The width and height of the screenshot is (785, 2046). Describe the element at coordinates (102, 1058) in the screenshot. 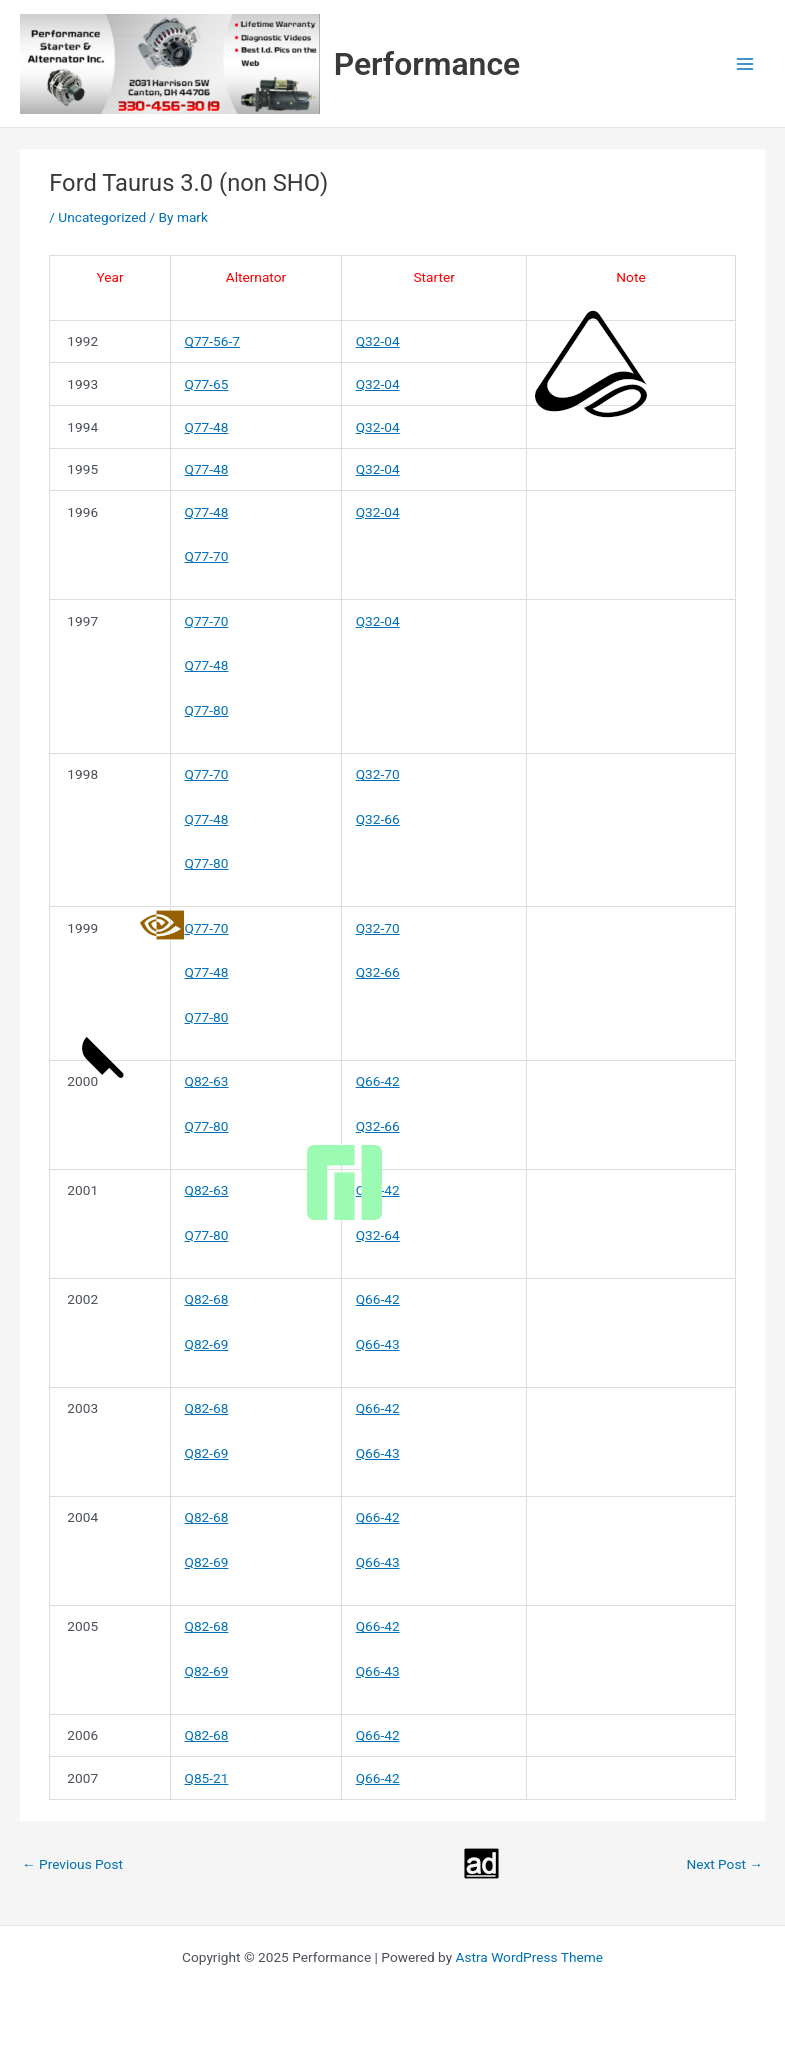

I see `kitchen or cooking-related feature` at that location.